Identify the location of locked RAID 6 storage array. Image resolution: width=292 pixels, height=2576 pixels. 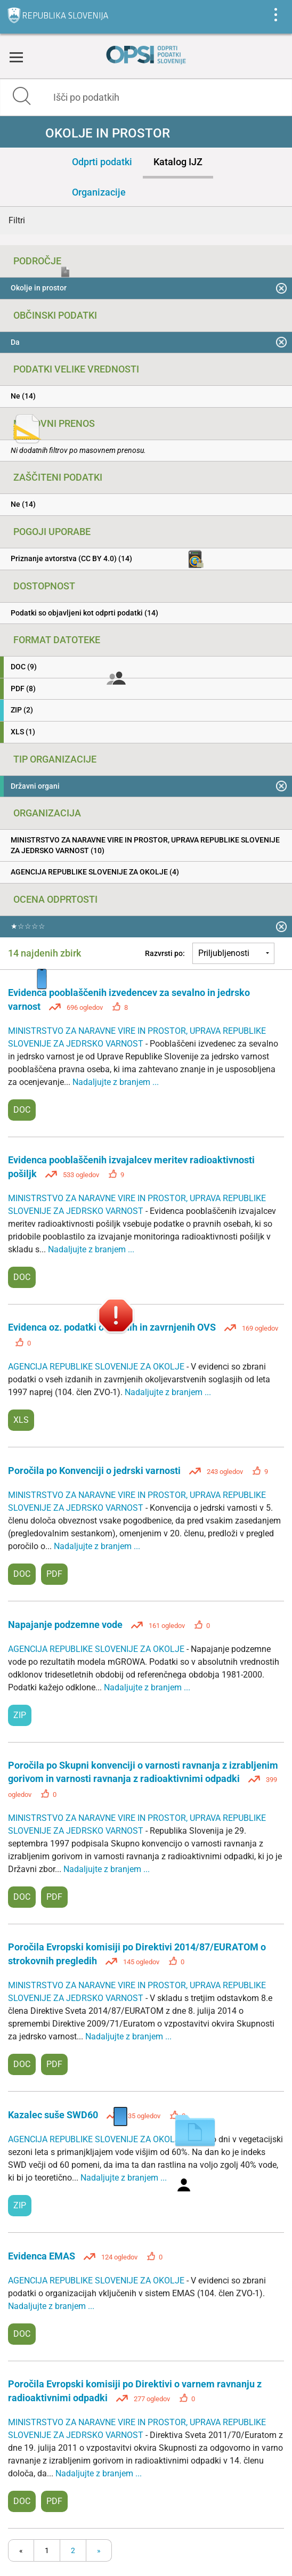
(195, 559).